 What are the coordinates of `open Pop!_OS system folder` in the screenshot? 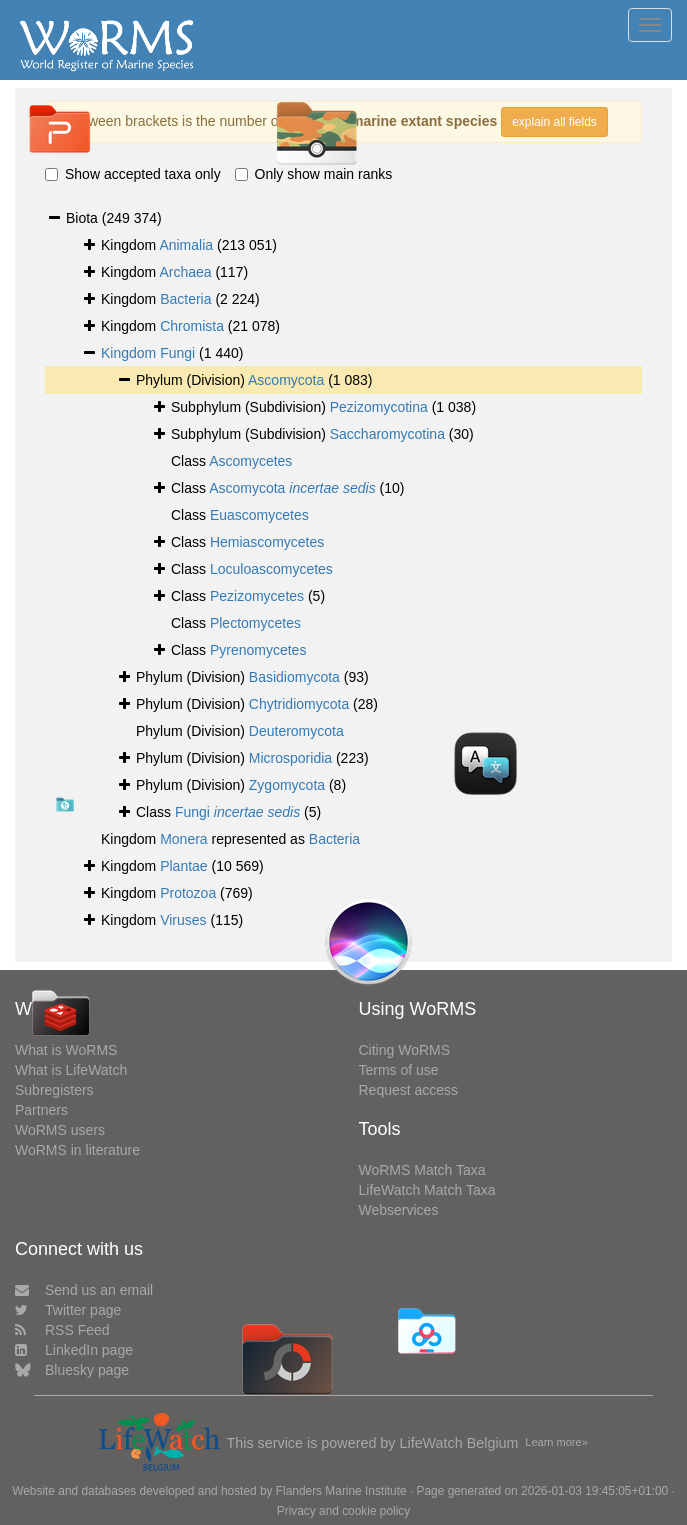 It's located at (65, 805).